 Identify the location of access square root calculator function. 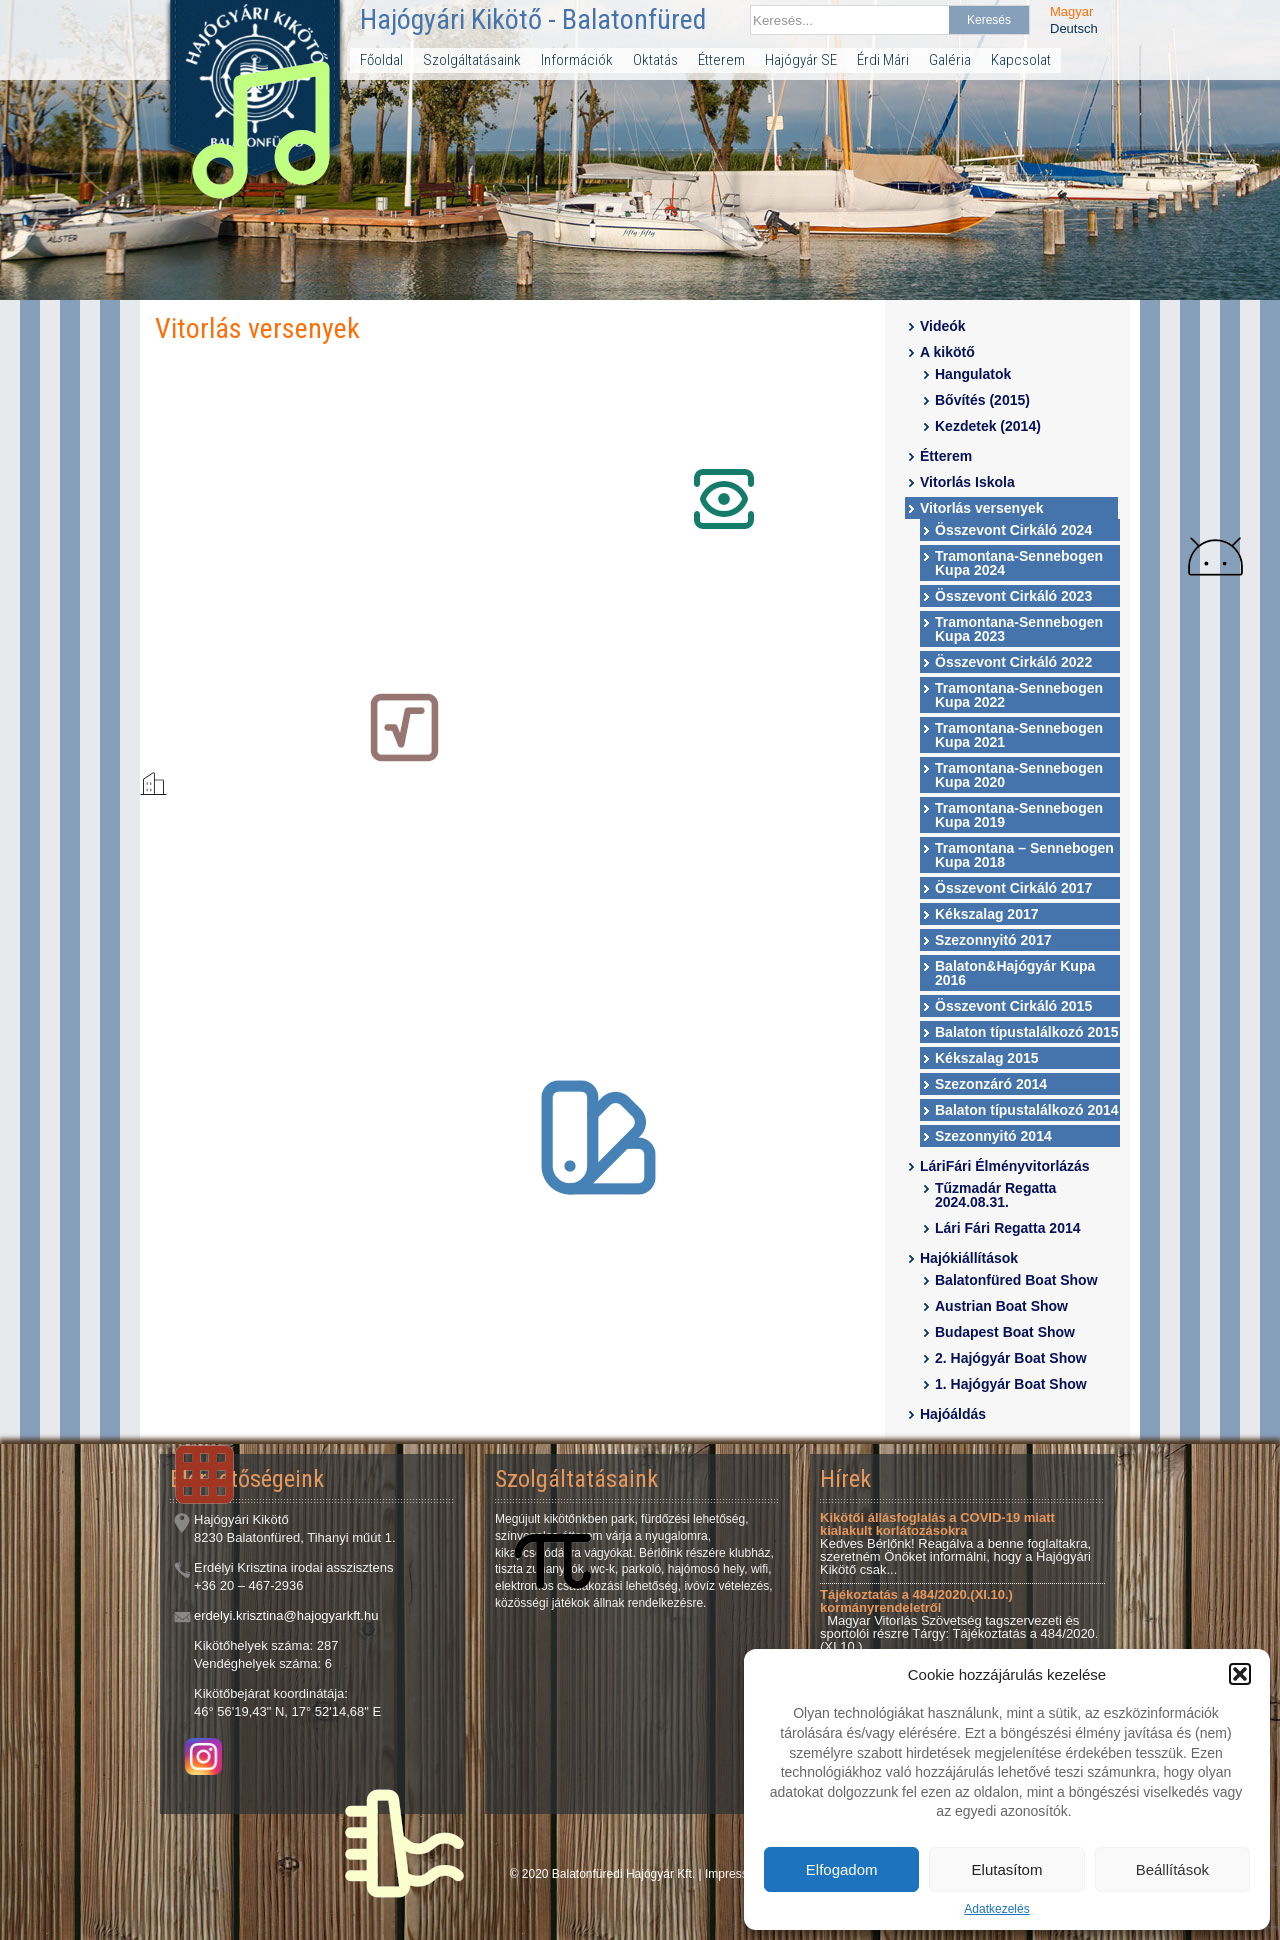
(404, 727).